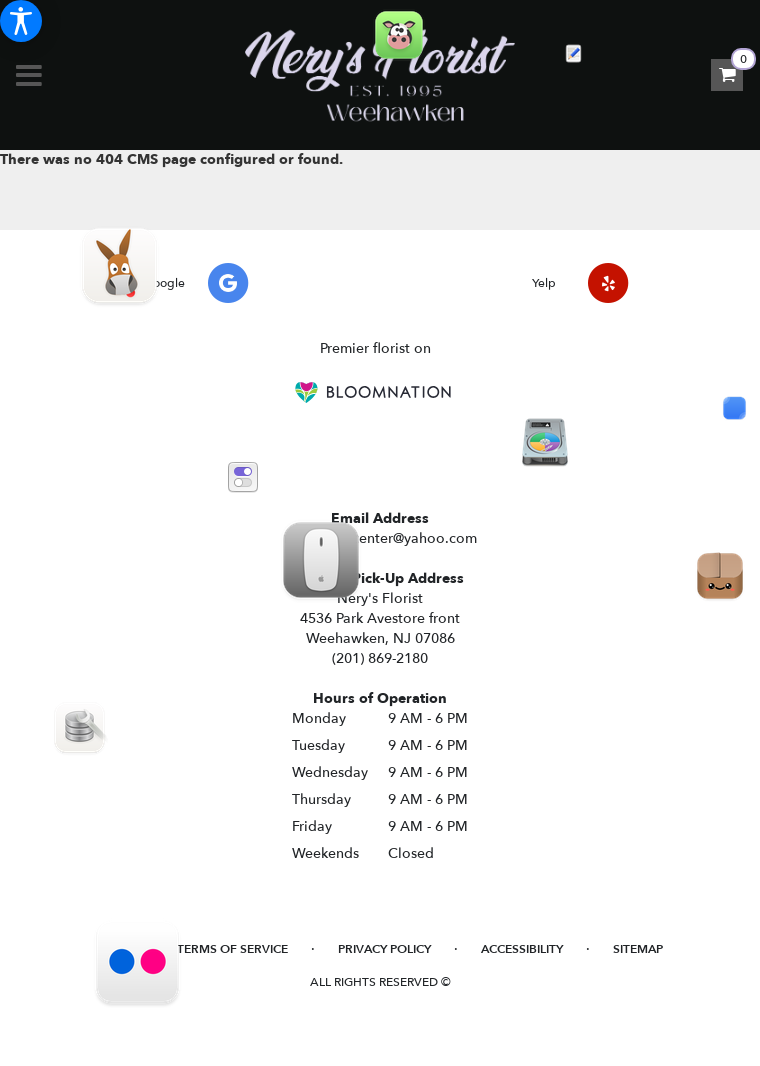  I want to click on connect your Flickr account, so click(137, 961).